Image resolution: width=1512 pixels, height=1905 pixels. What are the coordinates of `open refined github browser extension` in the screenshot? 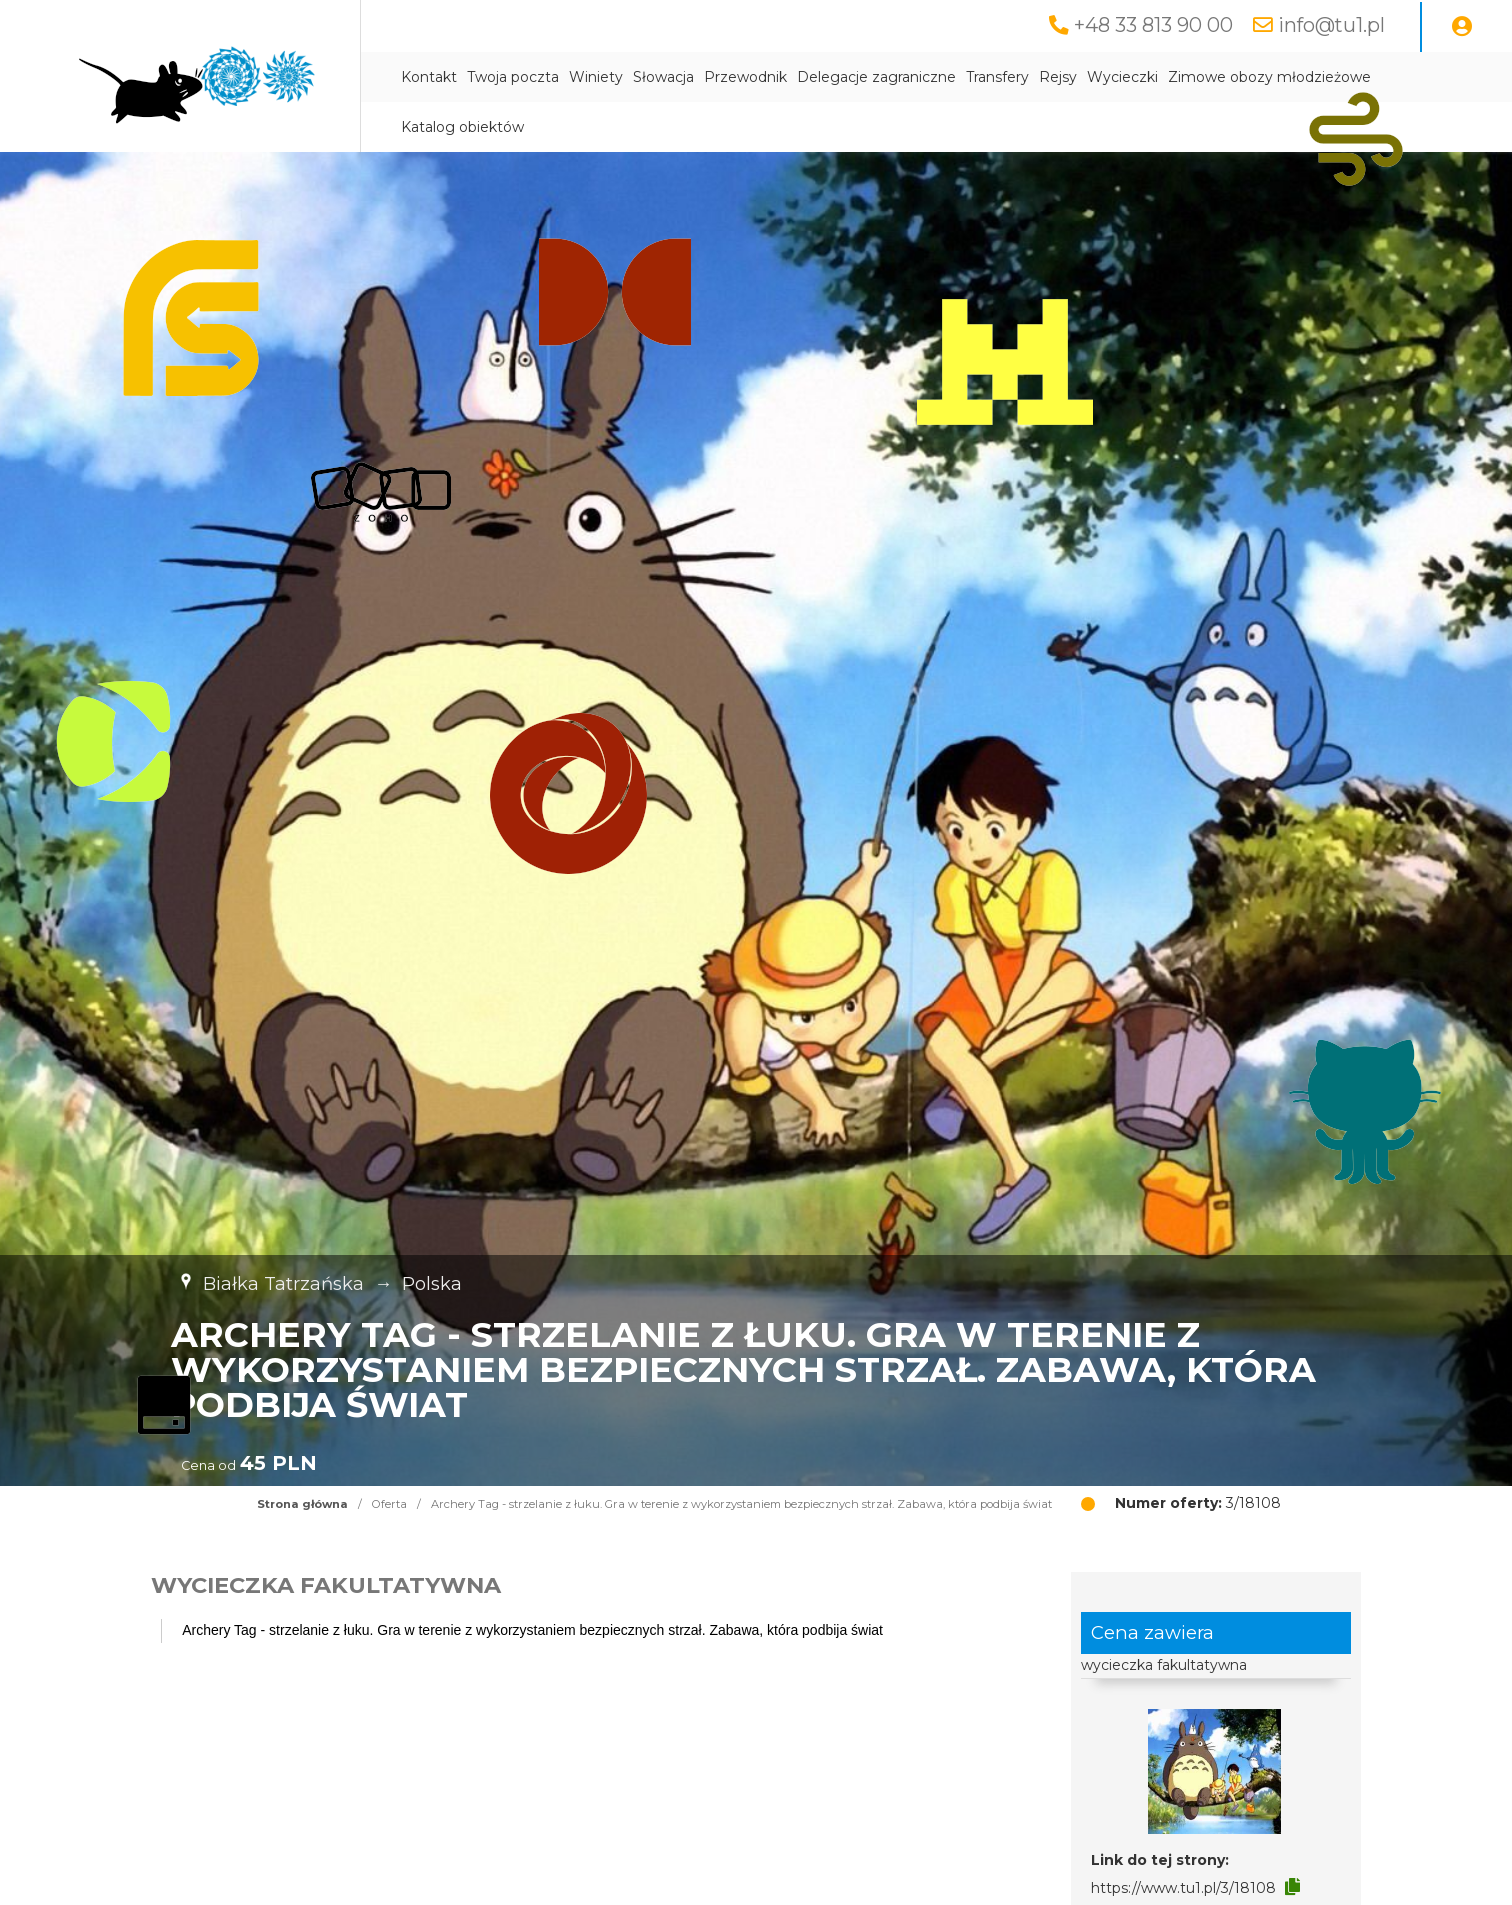 It's located at (1365, 1112).